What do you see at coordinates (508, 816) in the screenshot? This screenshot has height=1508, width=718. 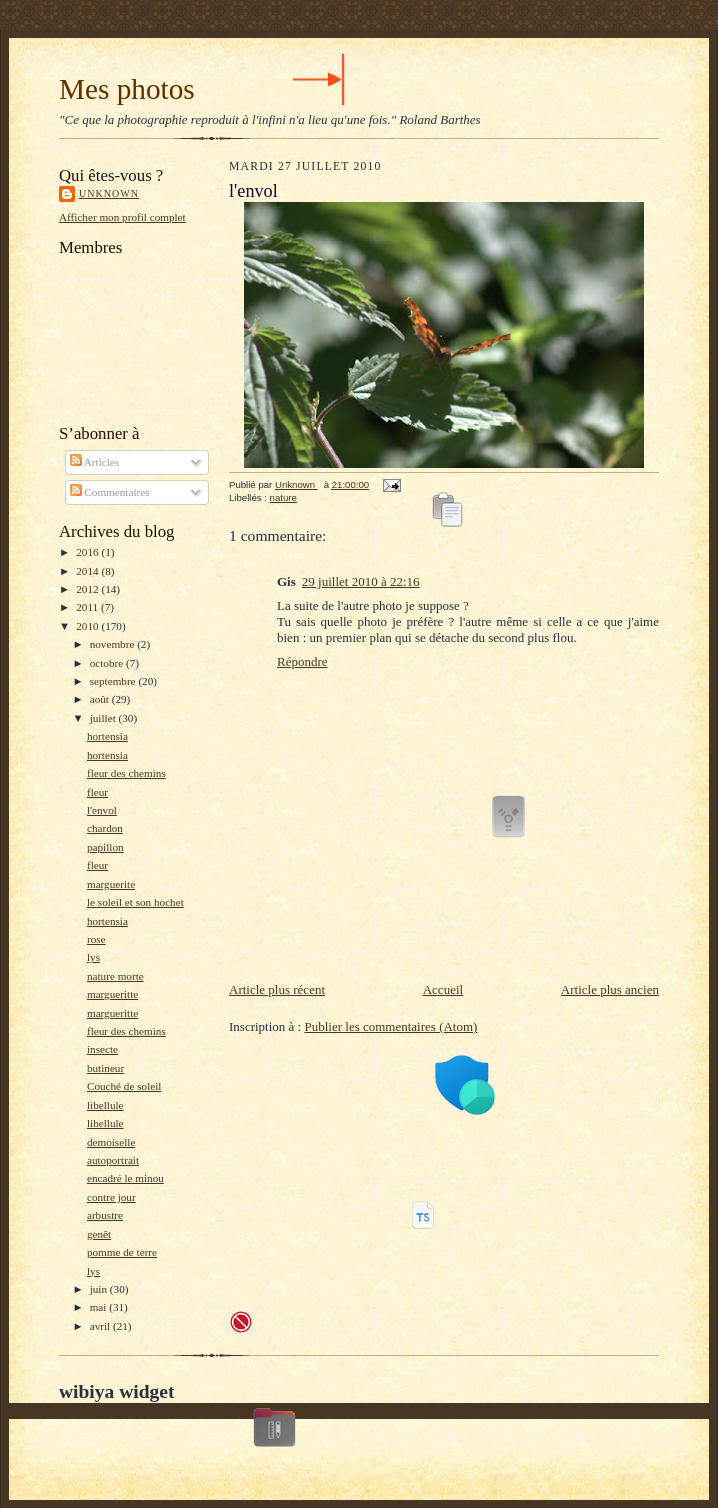 I see `access firewire-connected external hard drive` at bounding box center [508, 816].